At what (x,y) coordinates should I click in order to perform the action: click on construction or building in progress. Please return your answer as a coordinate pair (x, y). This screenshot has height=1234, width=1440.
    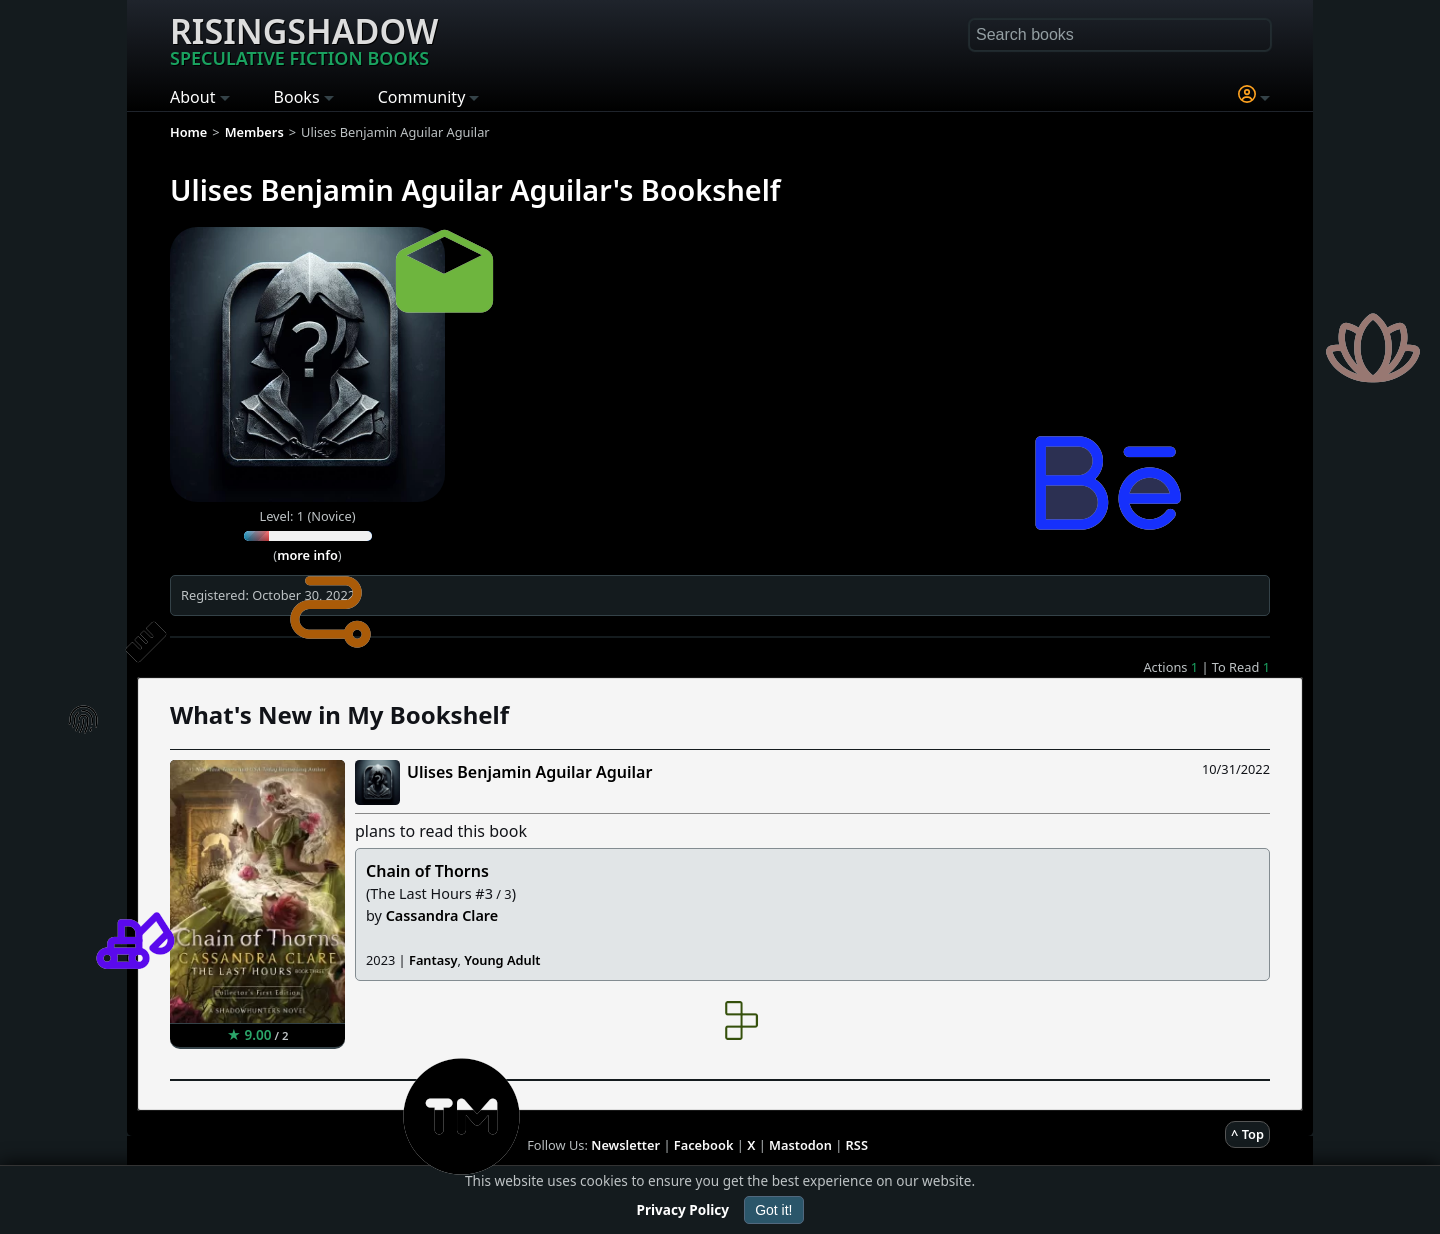
    Looking at the image, I should click on (135, 940).